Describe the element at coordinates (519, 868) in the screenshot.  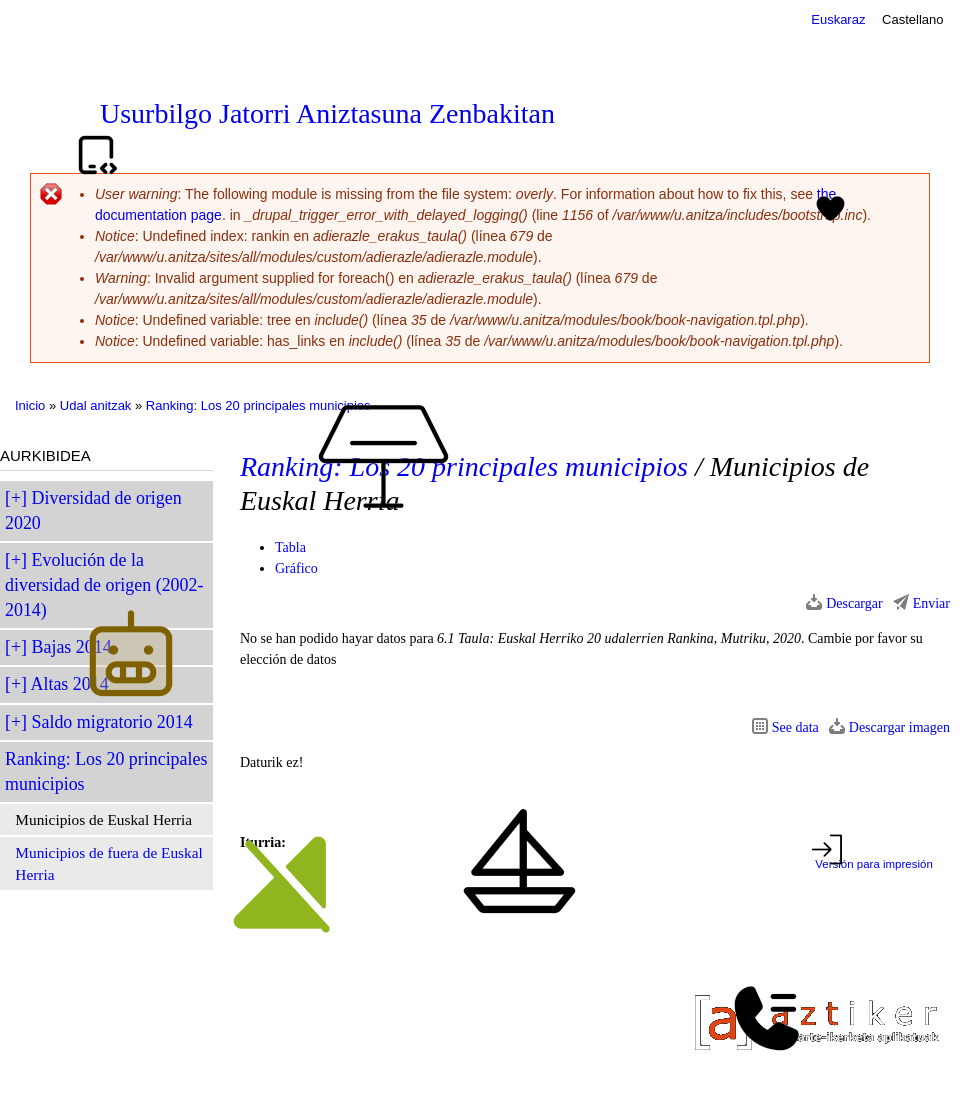
I see `access sailing or boating activities` at that location.